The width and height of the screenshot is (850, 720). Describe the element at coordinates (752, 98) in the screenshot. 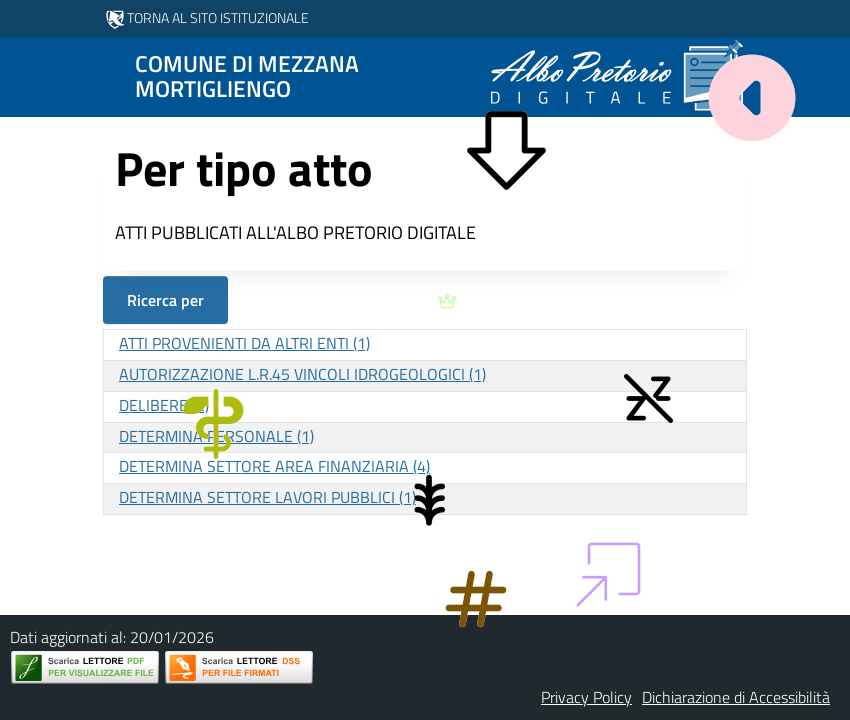

I see `go back to the previous screen` at that location.